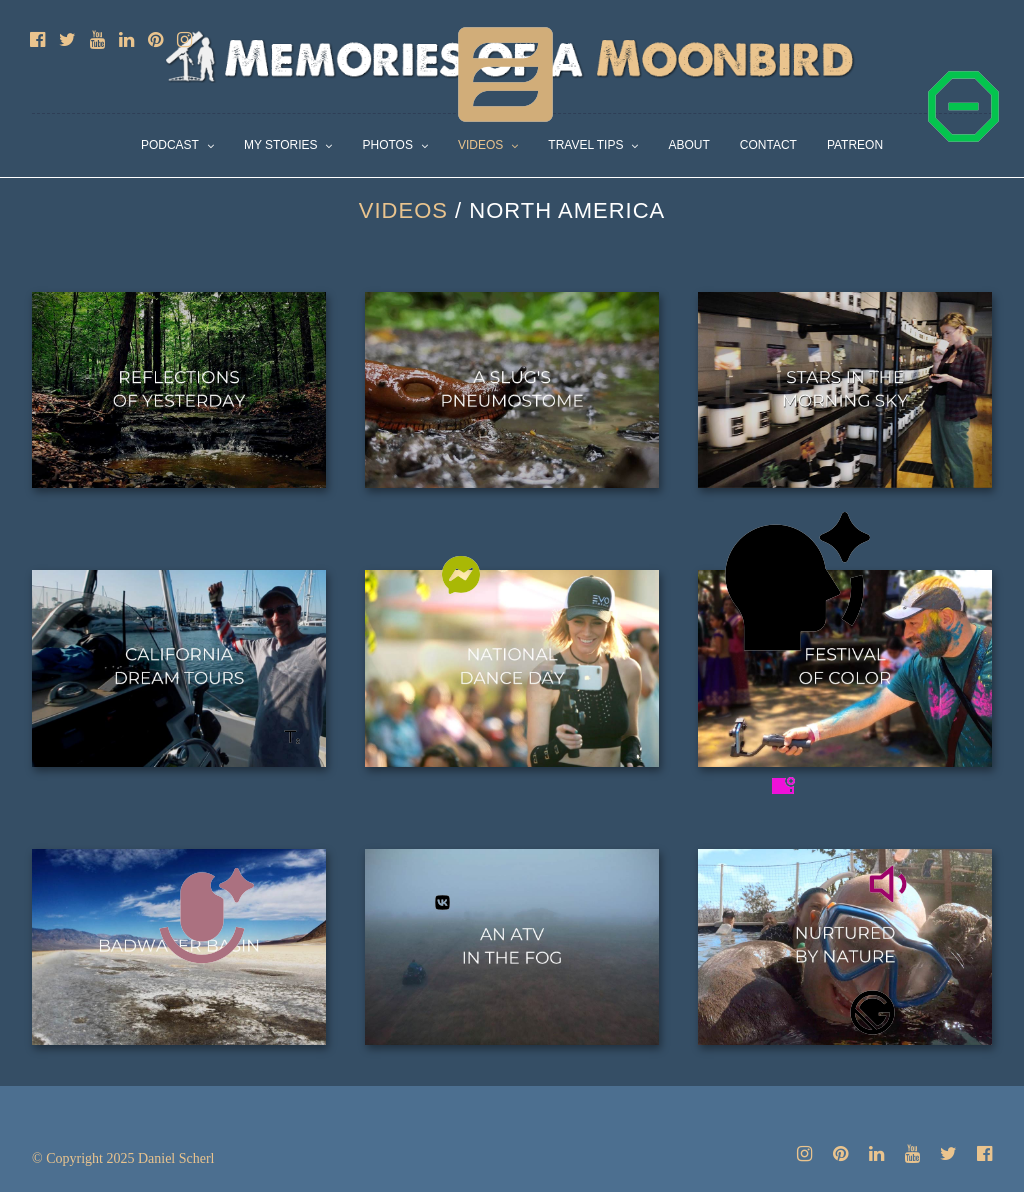 The image size is (1024, 1192). I want to click on access speak ai voice assistant, so click(794, 587).